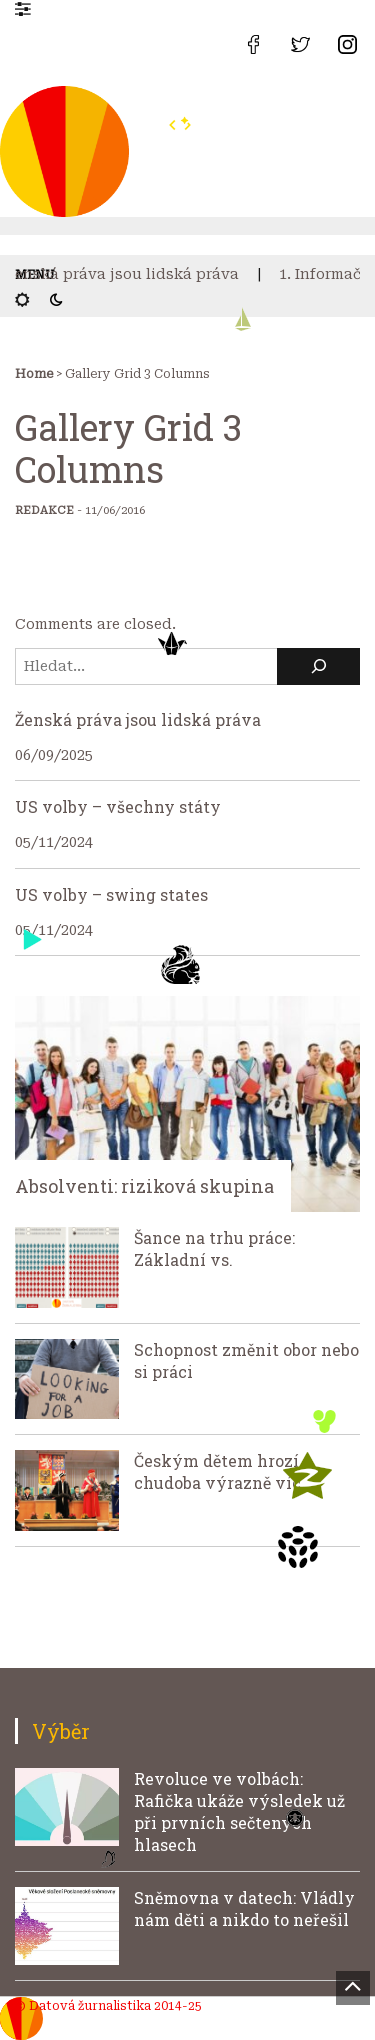  Describe the element at coordinates (324, 1421) in the screenshot. I see `open the YOLO anonymous messaging app` at that location.